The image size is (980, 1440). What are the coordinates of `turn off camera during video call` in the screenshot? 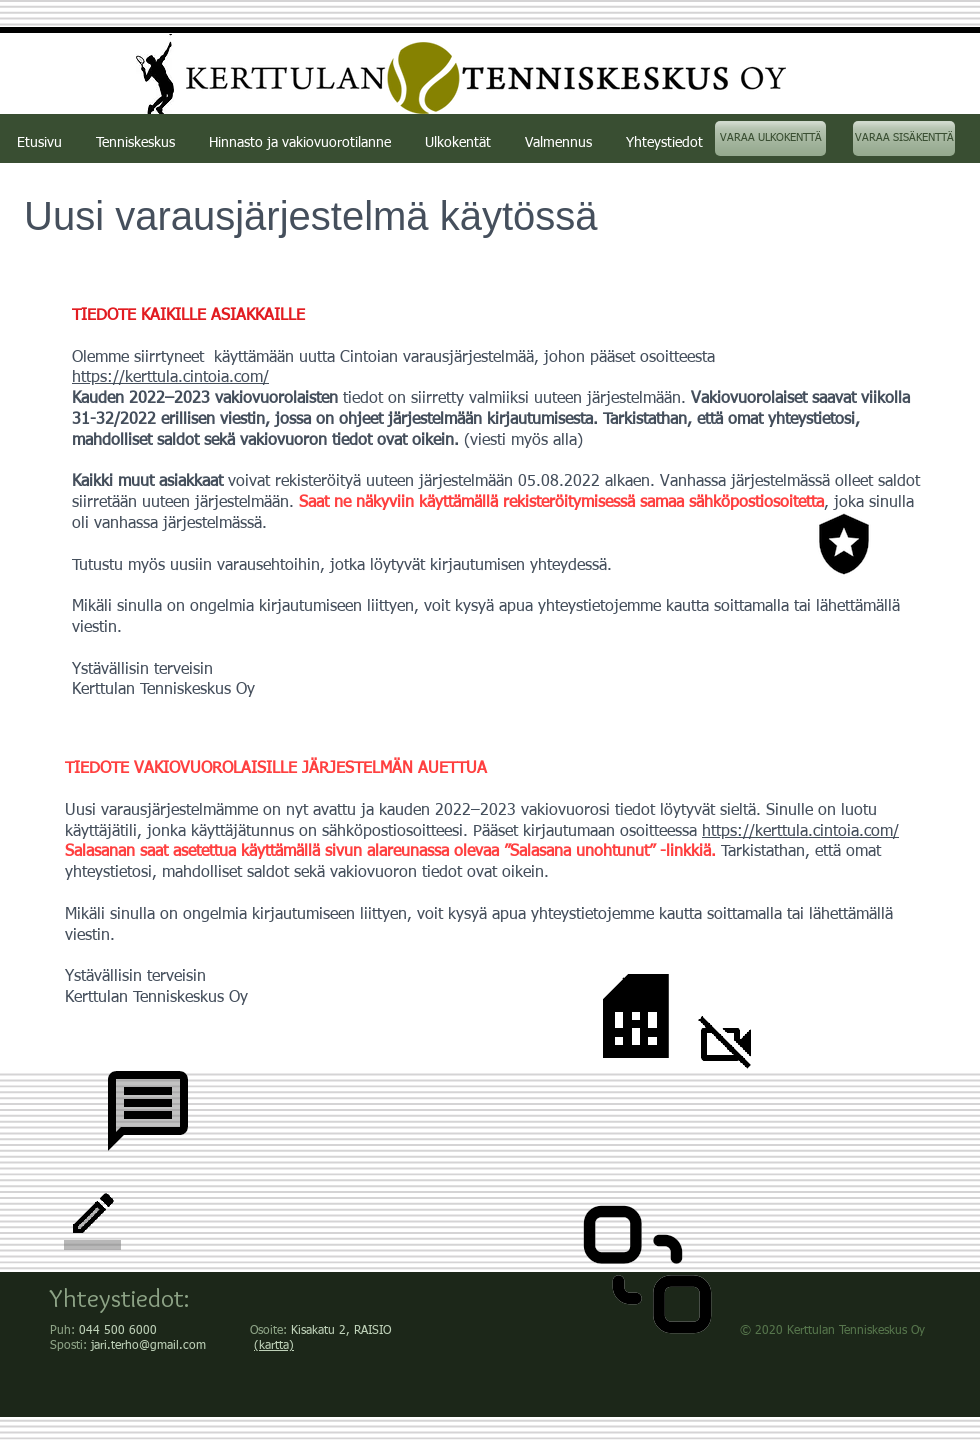 It's located at (726, 1044).